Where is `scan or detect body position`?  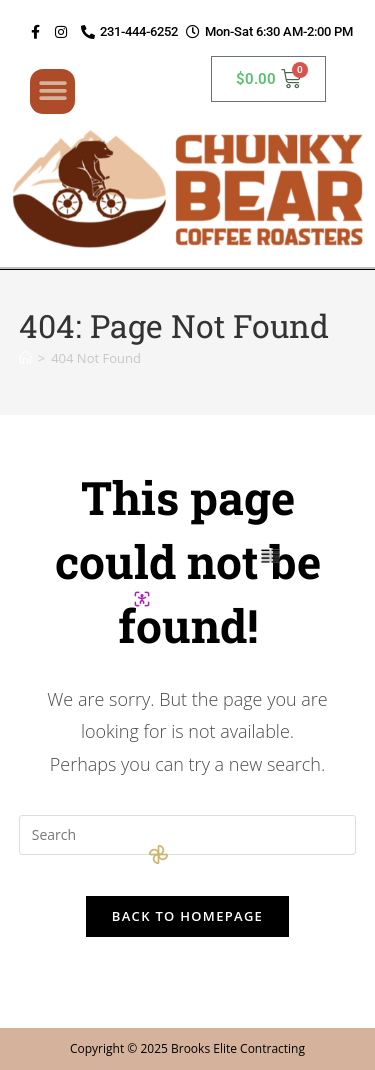
scan or detect body position is located at coordinates (142, 599).